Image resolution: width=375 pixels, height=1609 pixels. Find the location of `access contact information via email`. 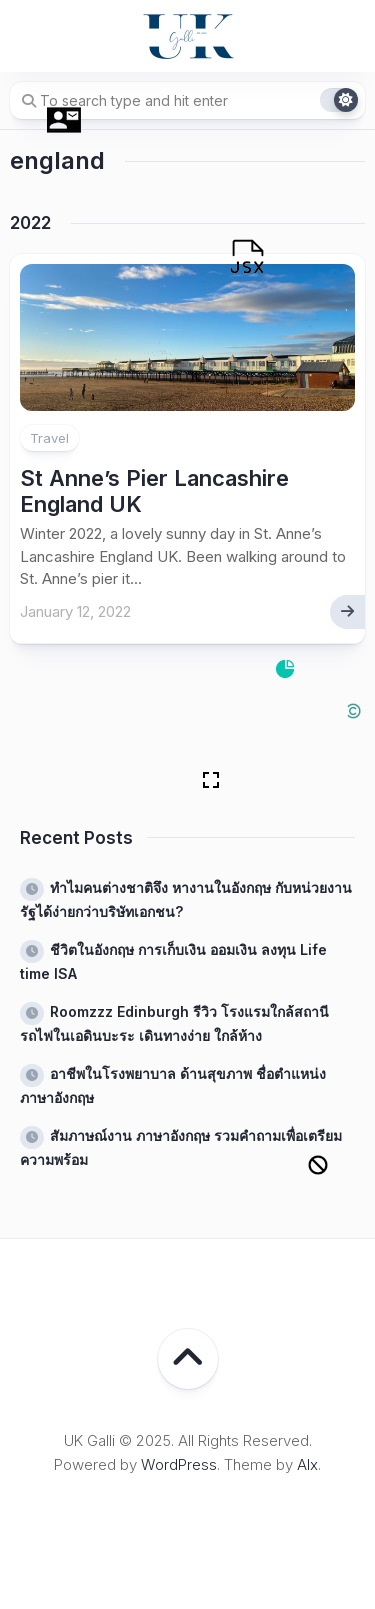

access contact information via email is located at coordinates (64, 120).